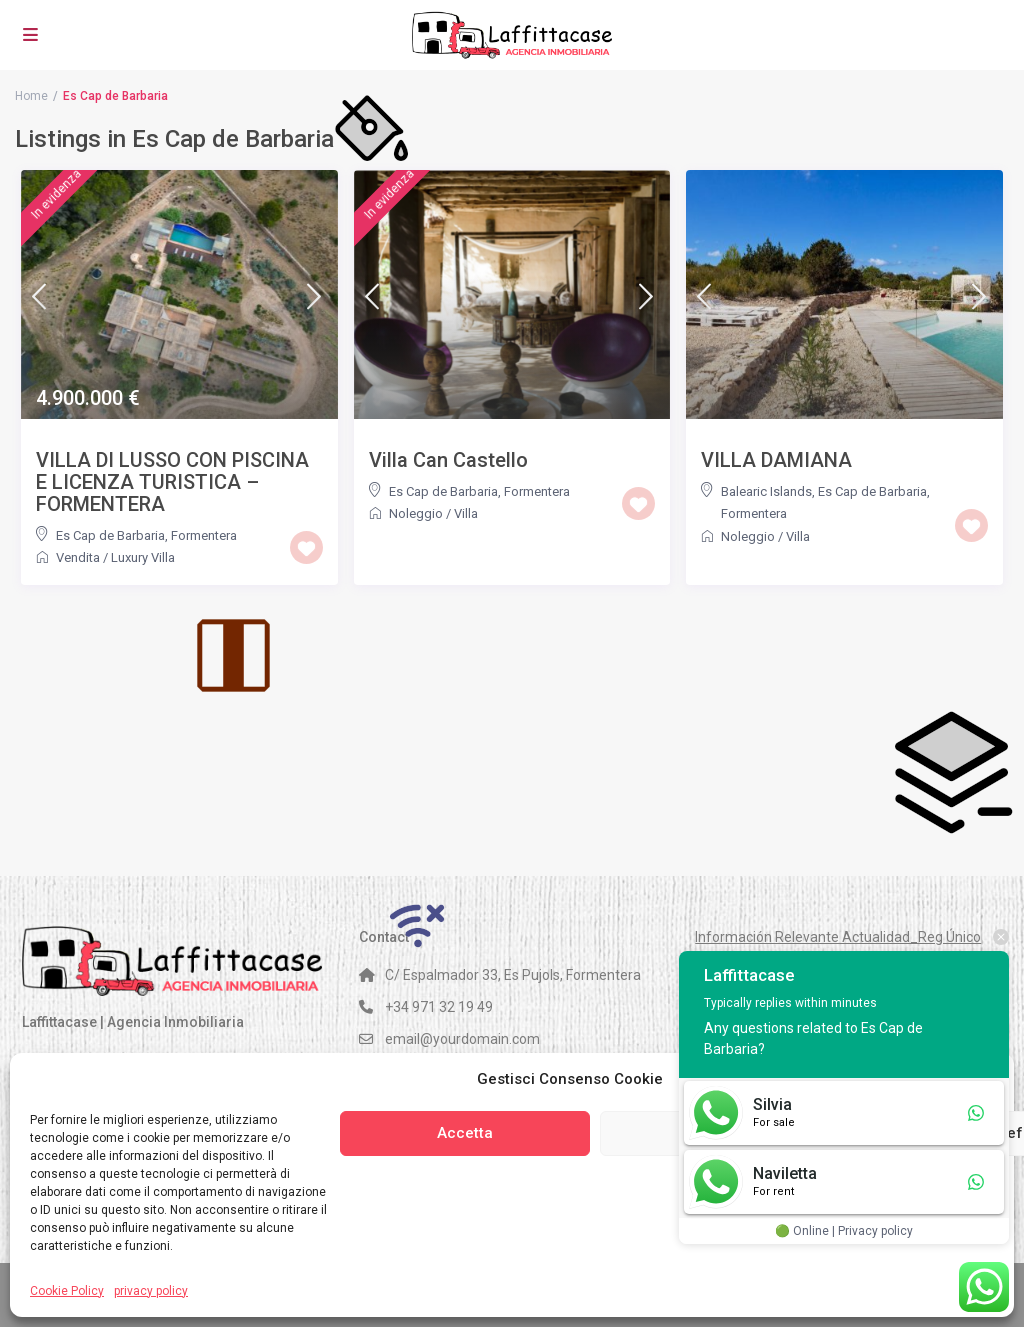 The height and width of the screenshot is (1327, 1024). I want to click on fill an area with color, so click(370, 130).